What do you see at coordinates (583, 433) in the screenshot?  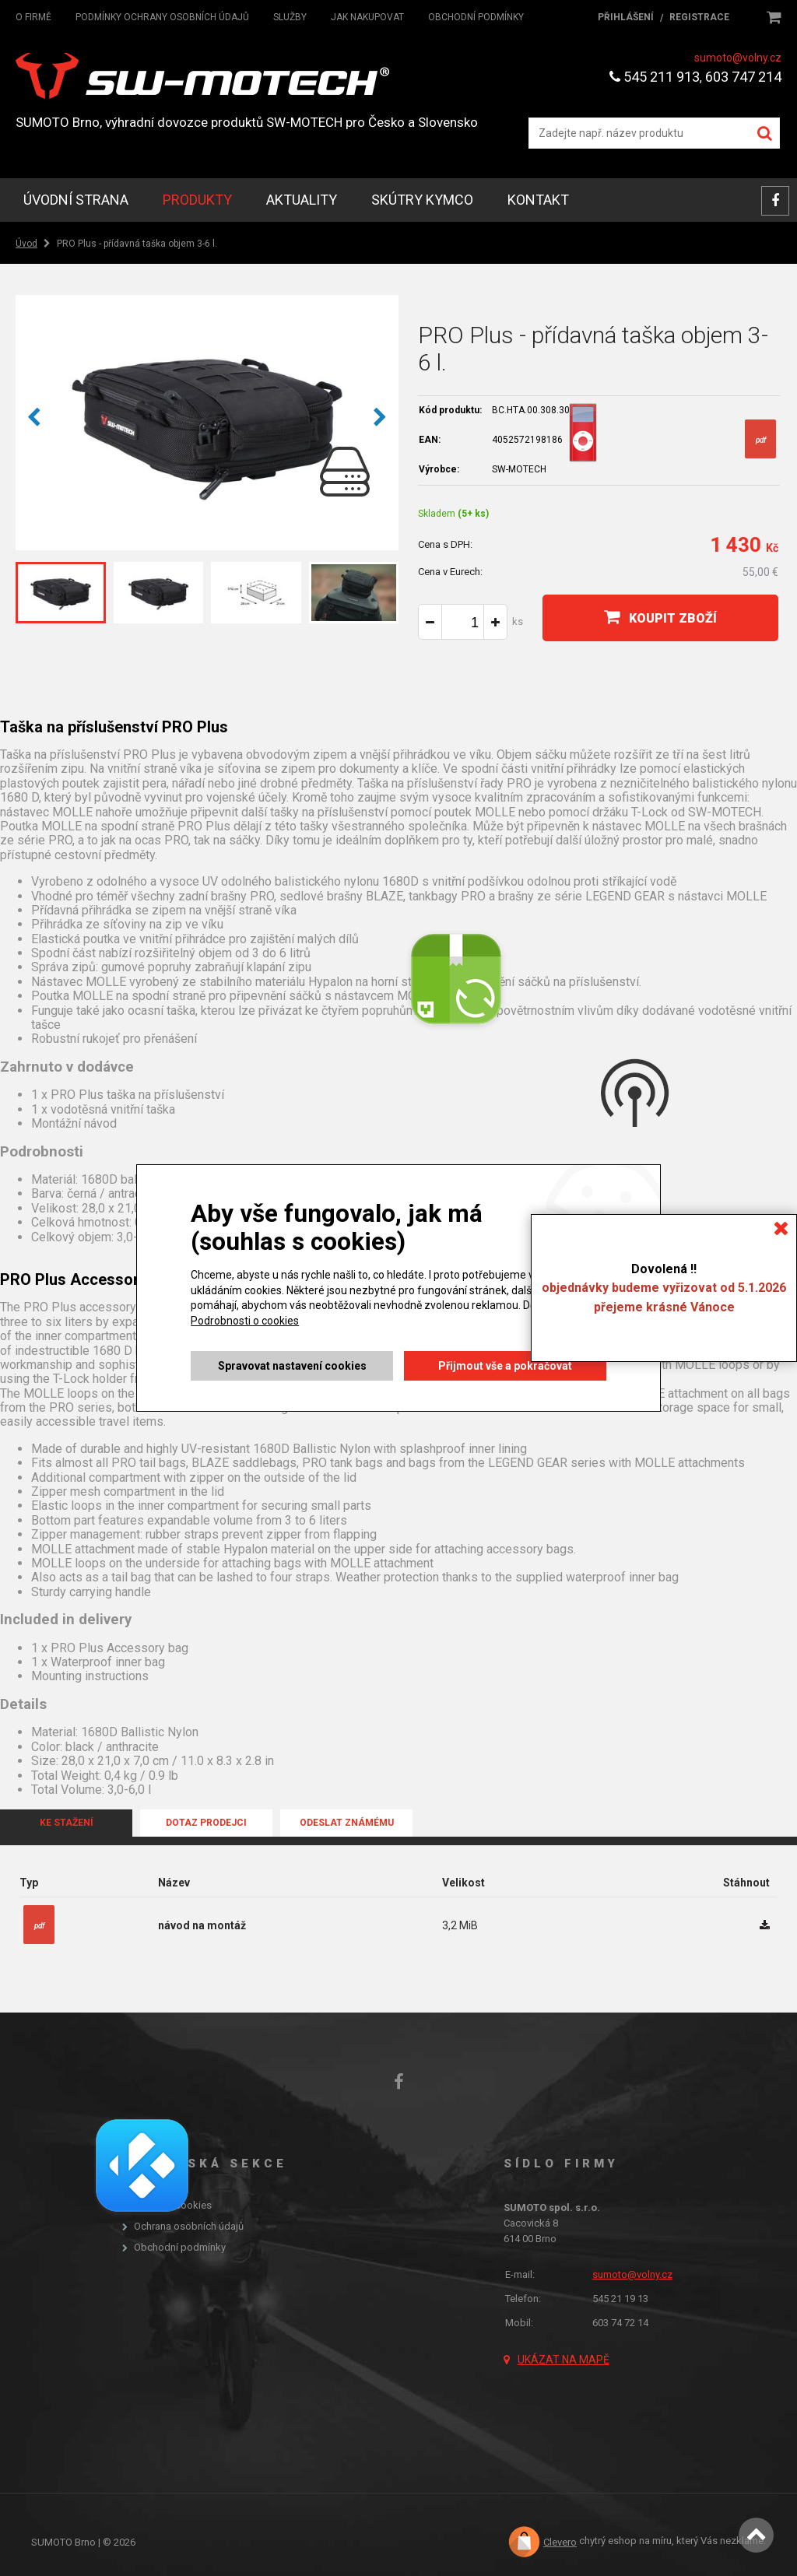 I see `indicates a connected iPod nano device` at bounding box center [583, 433].